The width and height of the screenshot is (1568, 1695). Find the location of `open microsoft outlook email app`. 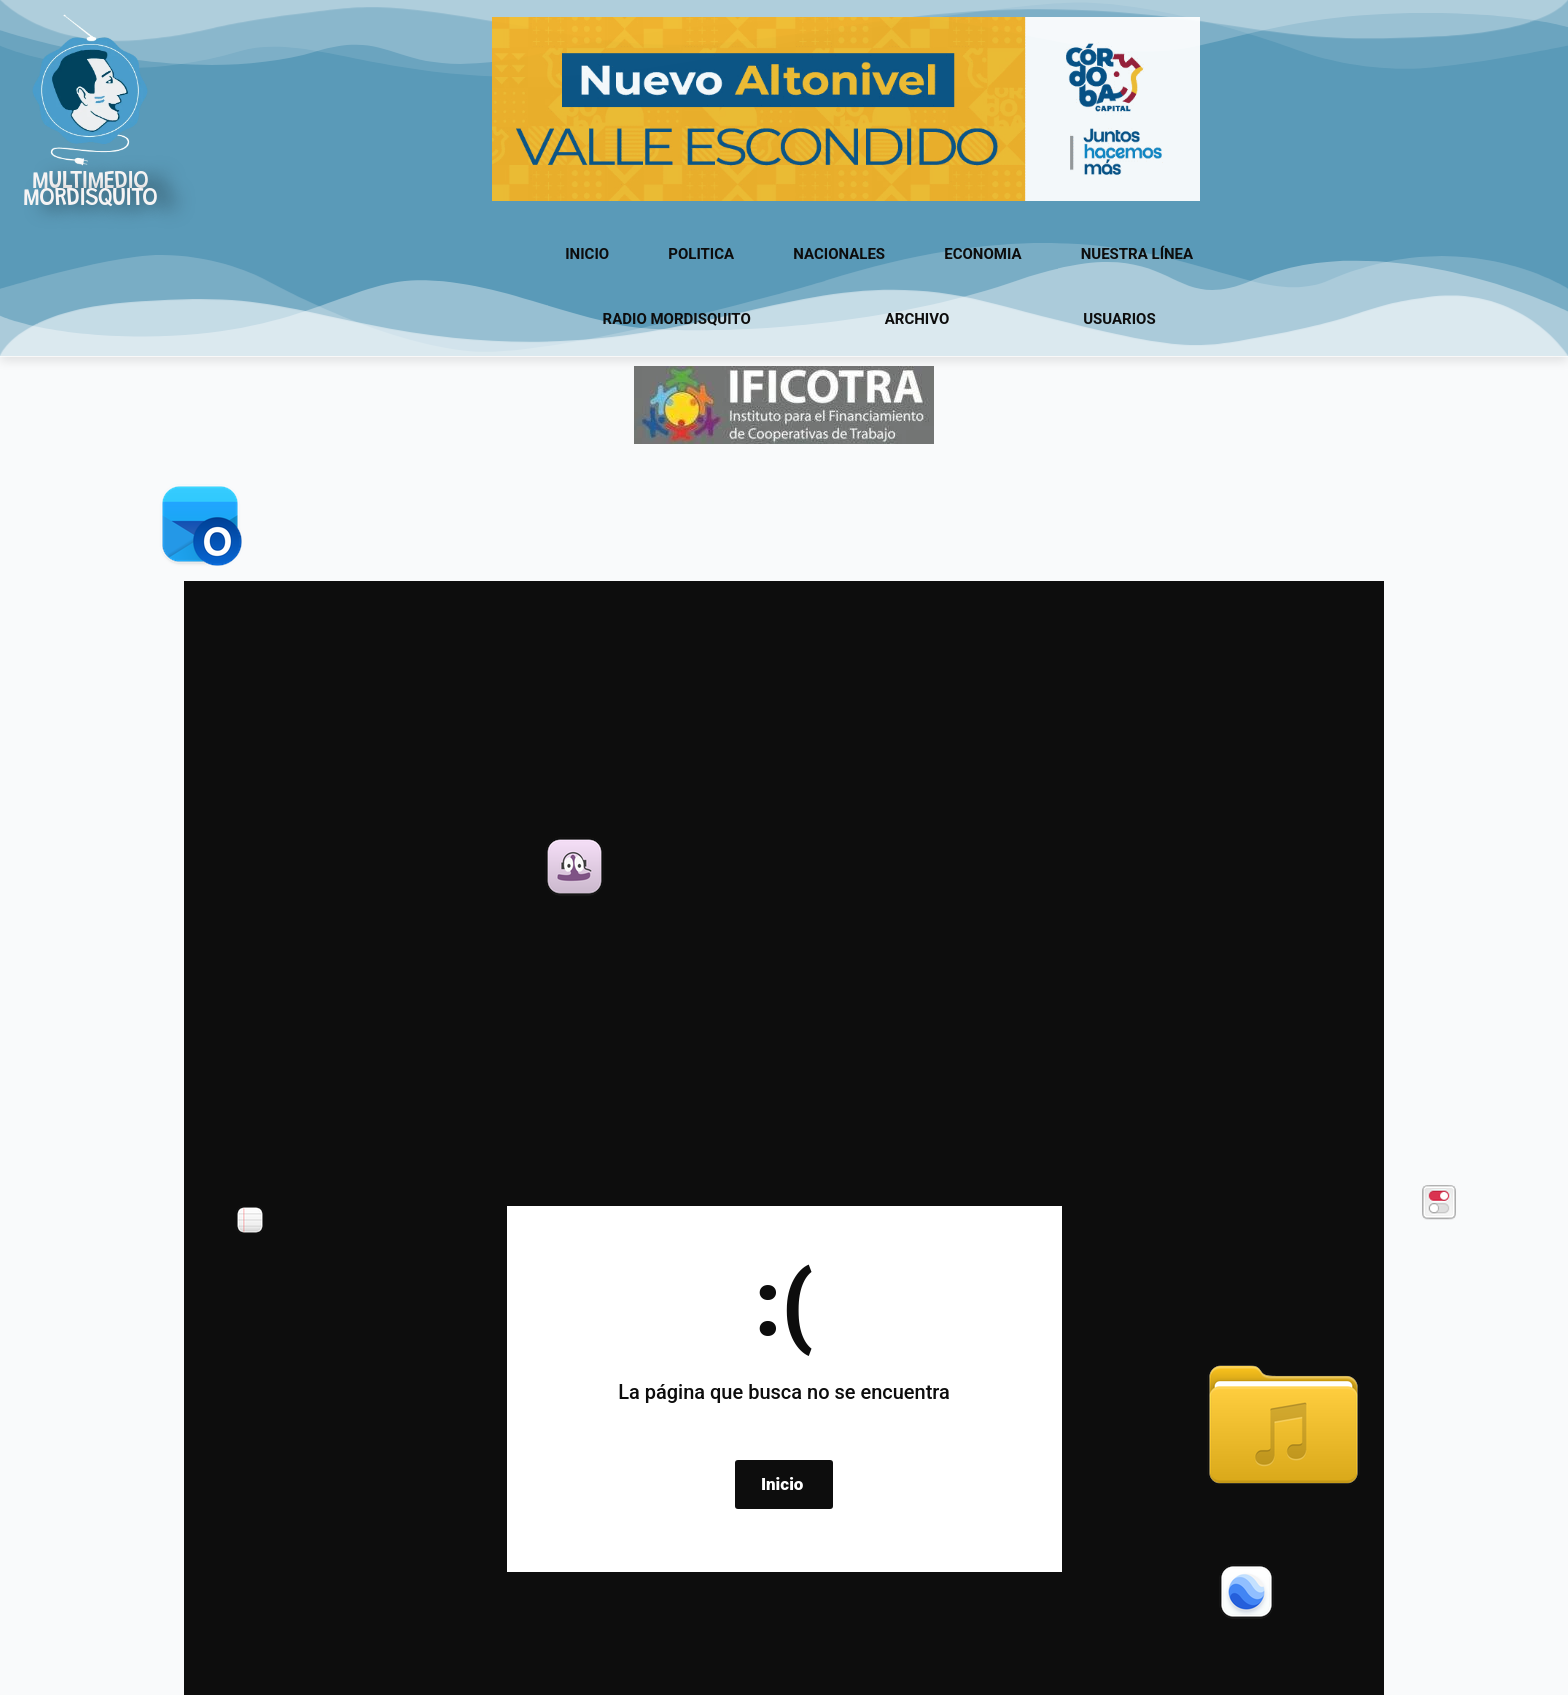

open microsoft outlook email app is located at coordinates (200, 524).